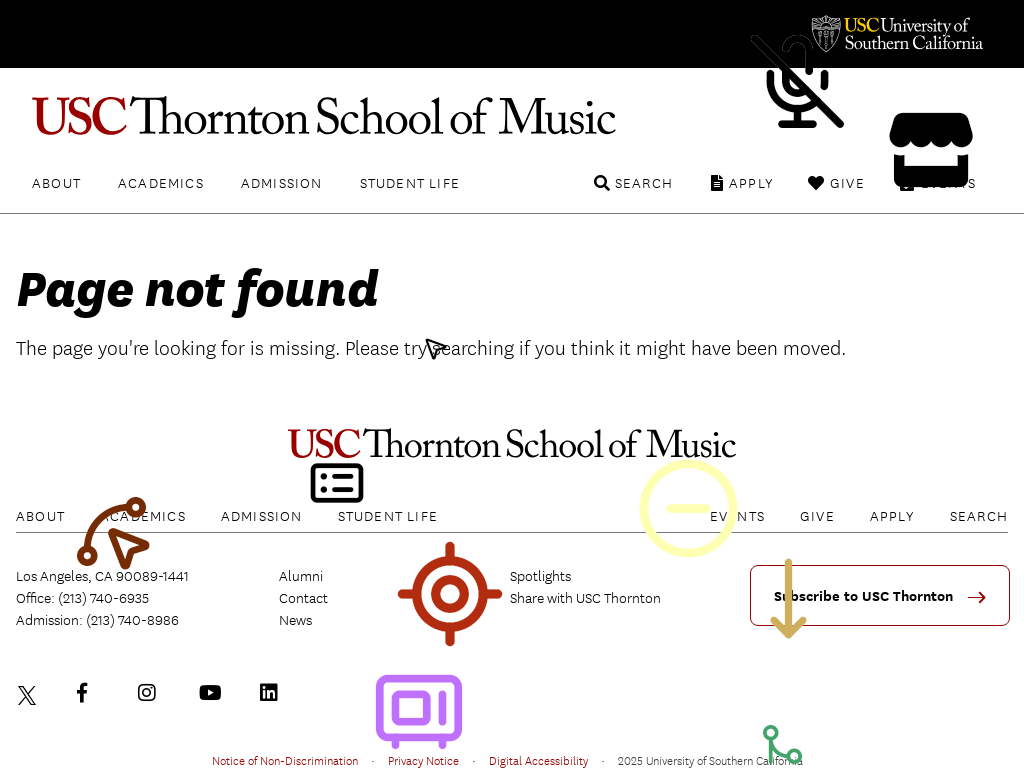 The image size is (1024, 779). What do you see at coordinates (788, 598) in the screenshot?
I see `move item down in a list` at bounding box center [788, 598].